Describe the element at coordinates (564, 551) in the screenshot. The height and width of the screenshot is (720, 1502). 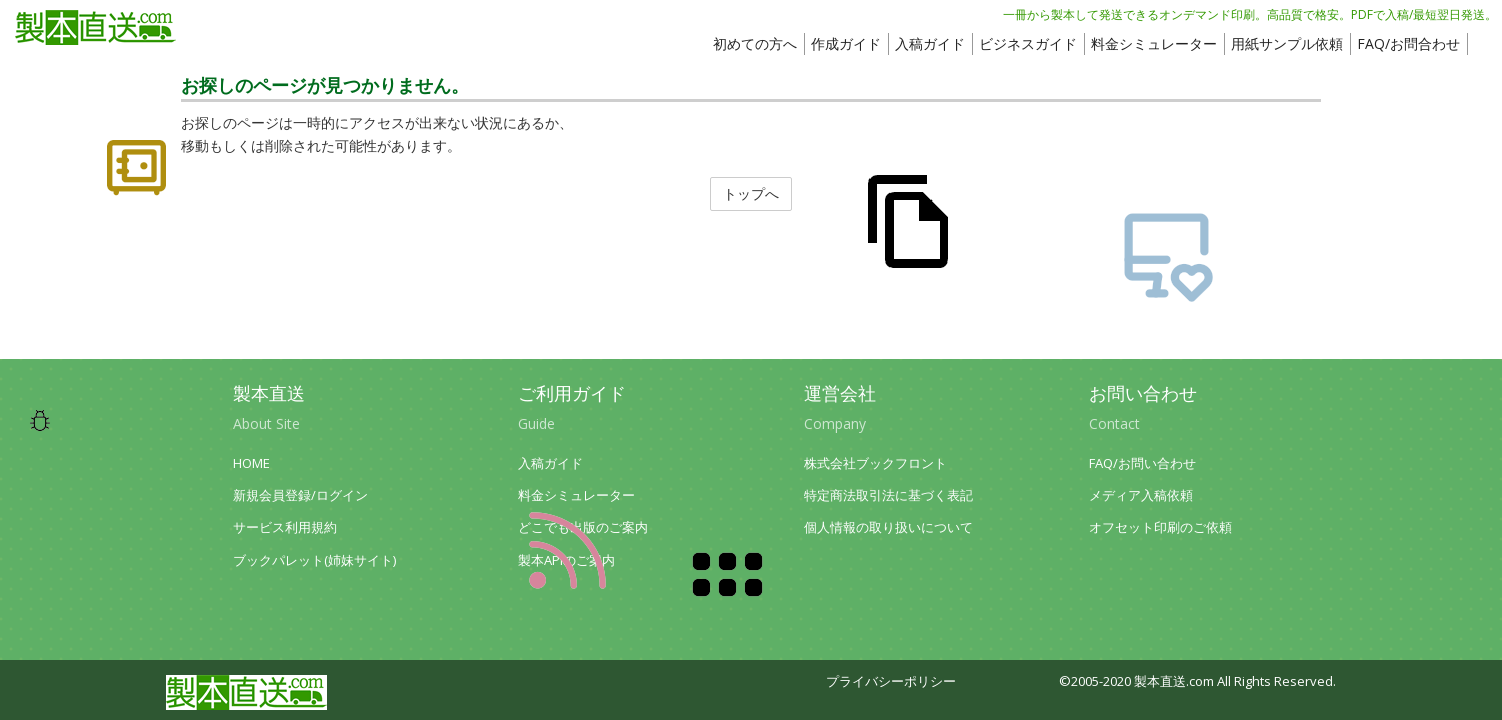
I see `subscribe to RSS feed` at that location.